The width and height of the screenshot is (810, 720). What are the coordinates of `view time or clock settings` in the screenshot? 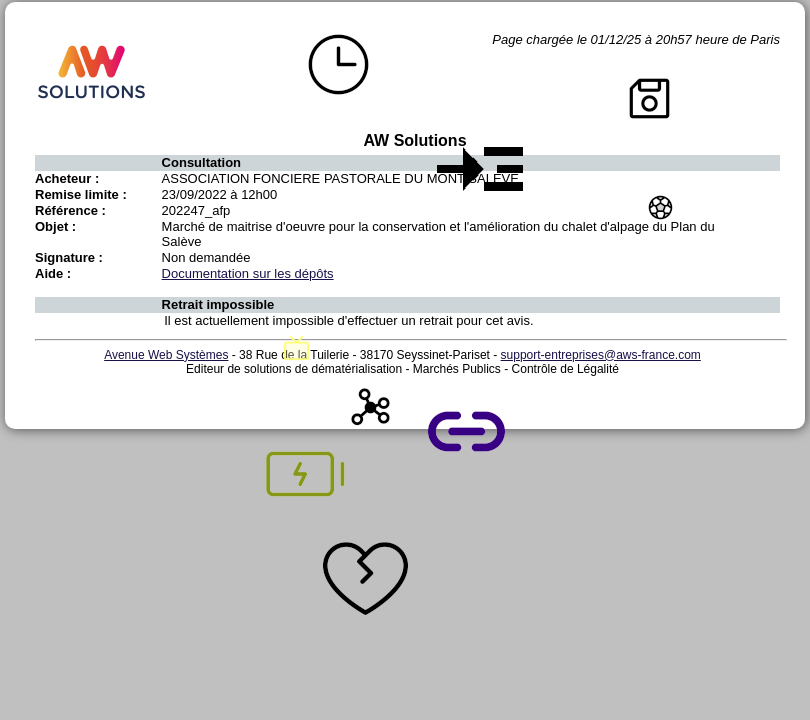 It's located at (338, 64).